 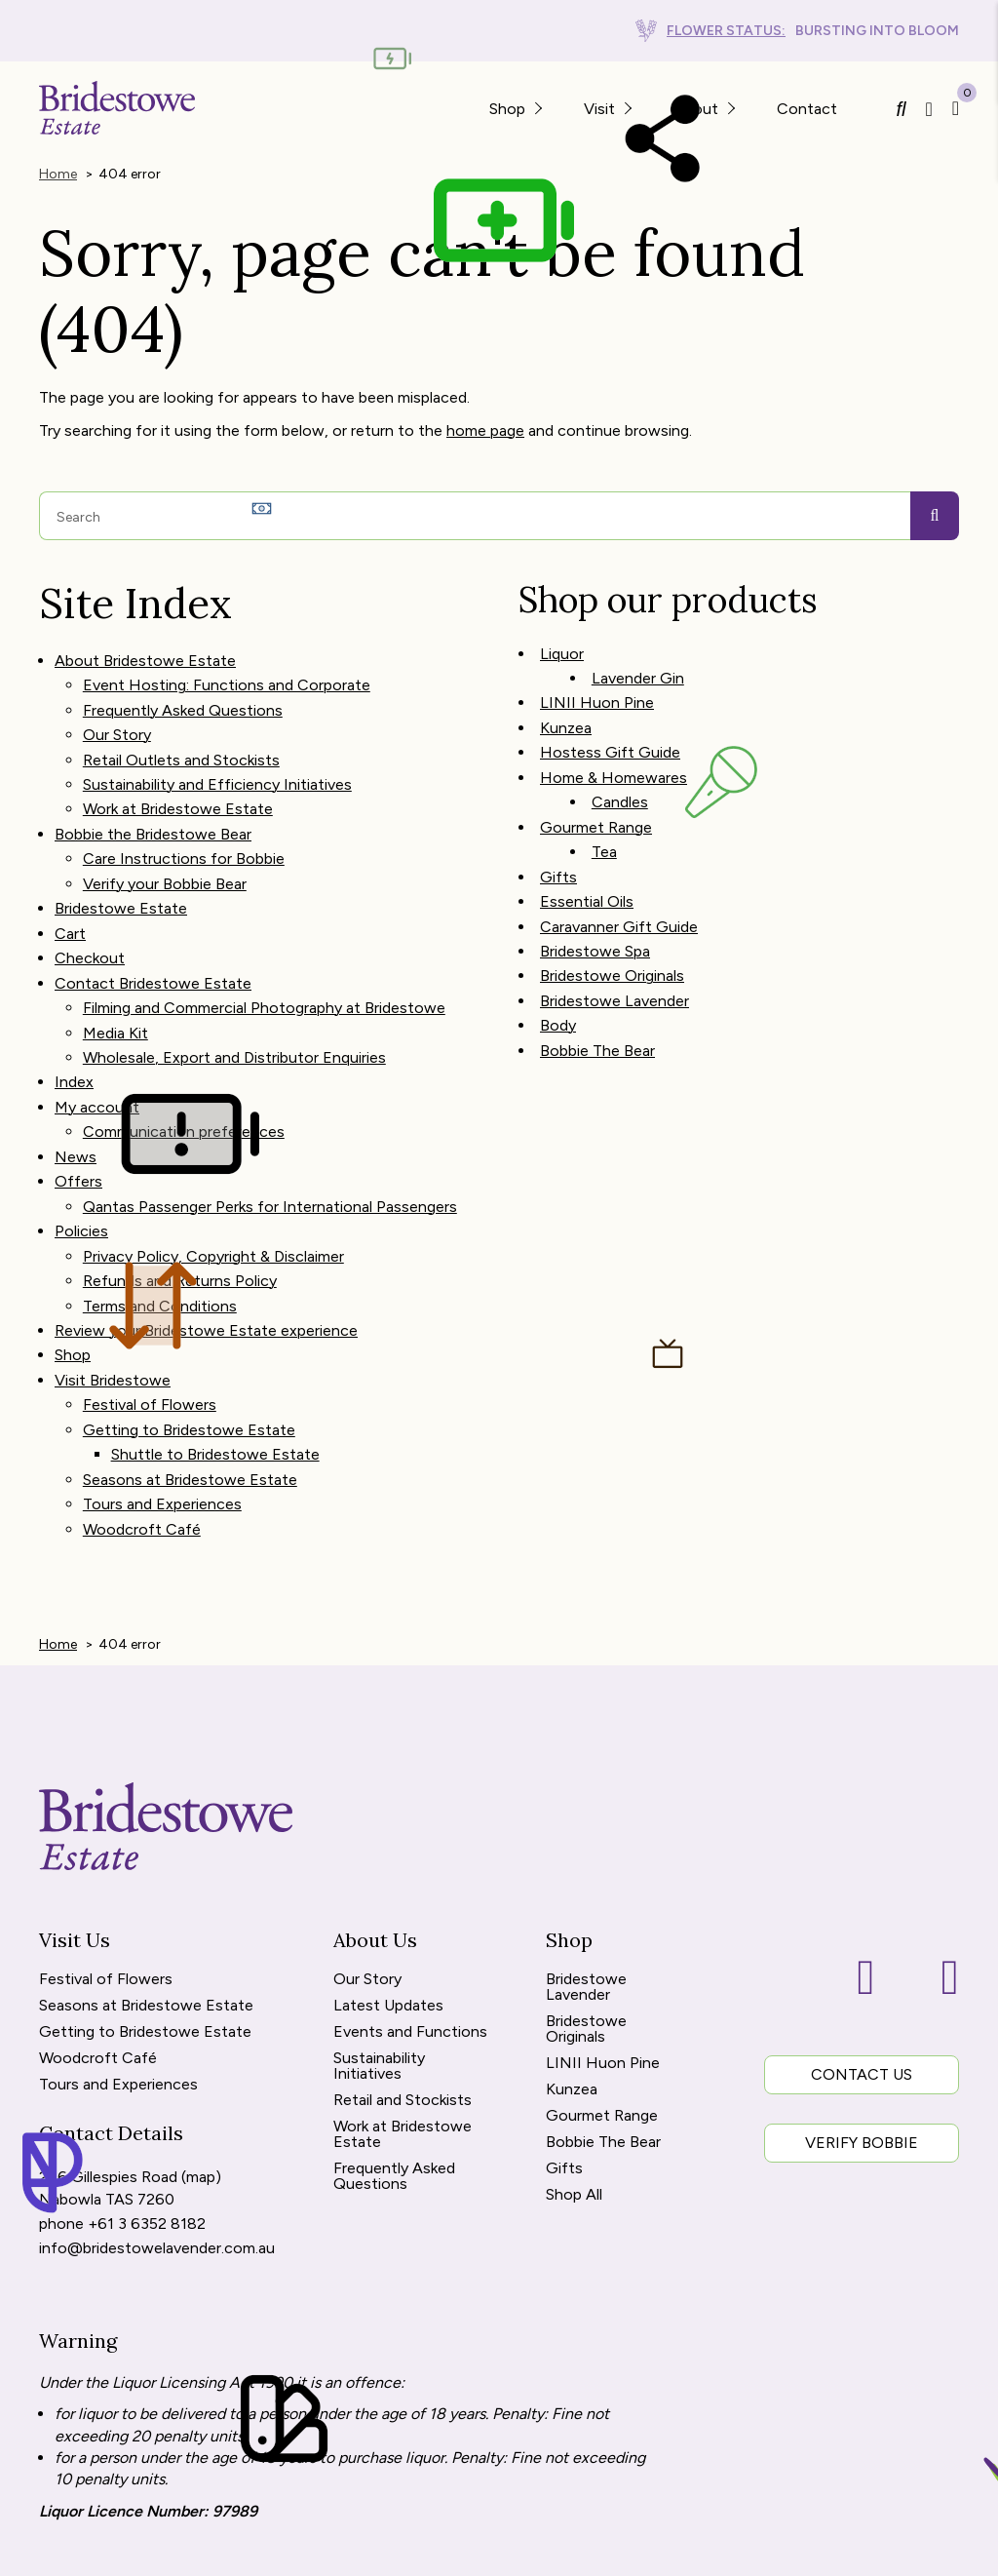 What do you see at coordinates (668, 1355) in the screenshot?
I see `access TV or video streaming features` at bounding box center [668, 1355].